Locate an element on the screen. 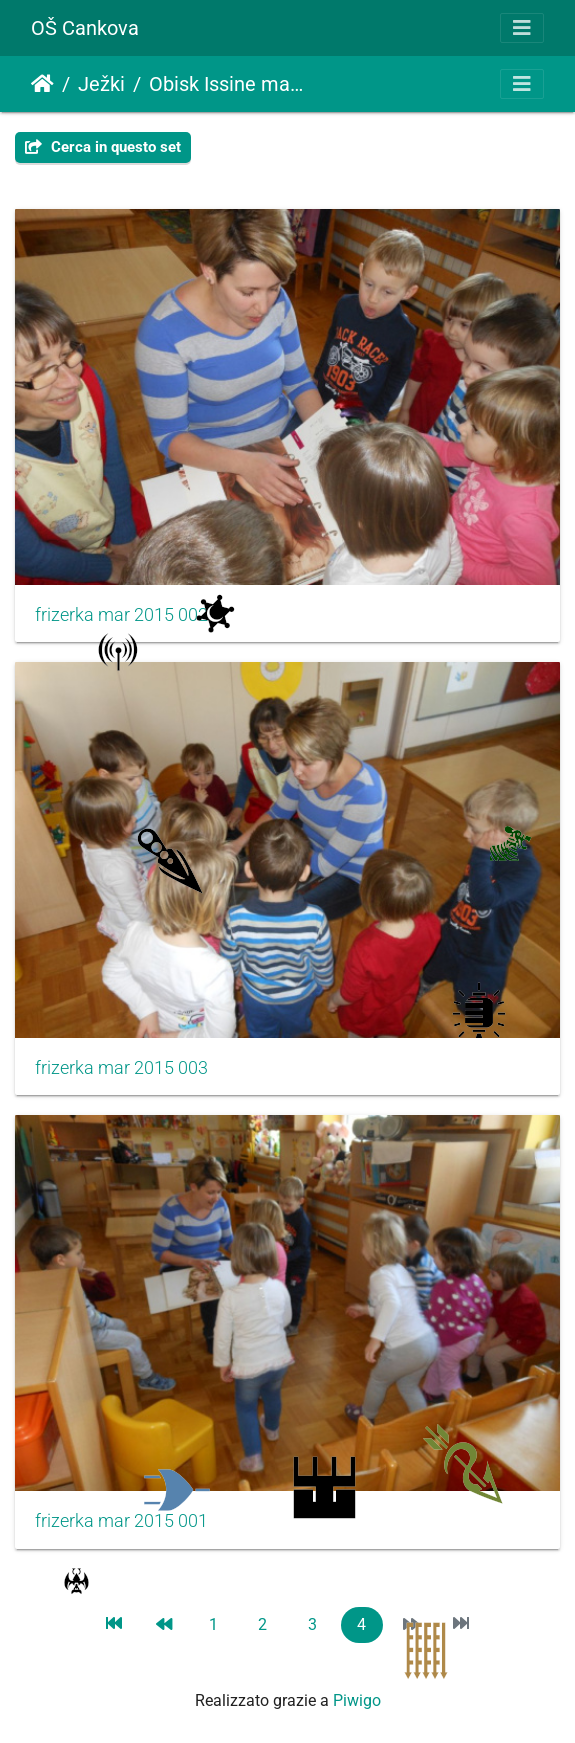 This screenshot has width=575, height=1743. represents a bat creature or enemy in a game is located at coordinates (76, 1581).